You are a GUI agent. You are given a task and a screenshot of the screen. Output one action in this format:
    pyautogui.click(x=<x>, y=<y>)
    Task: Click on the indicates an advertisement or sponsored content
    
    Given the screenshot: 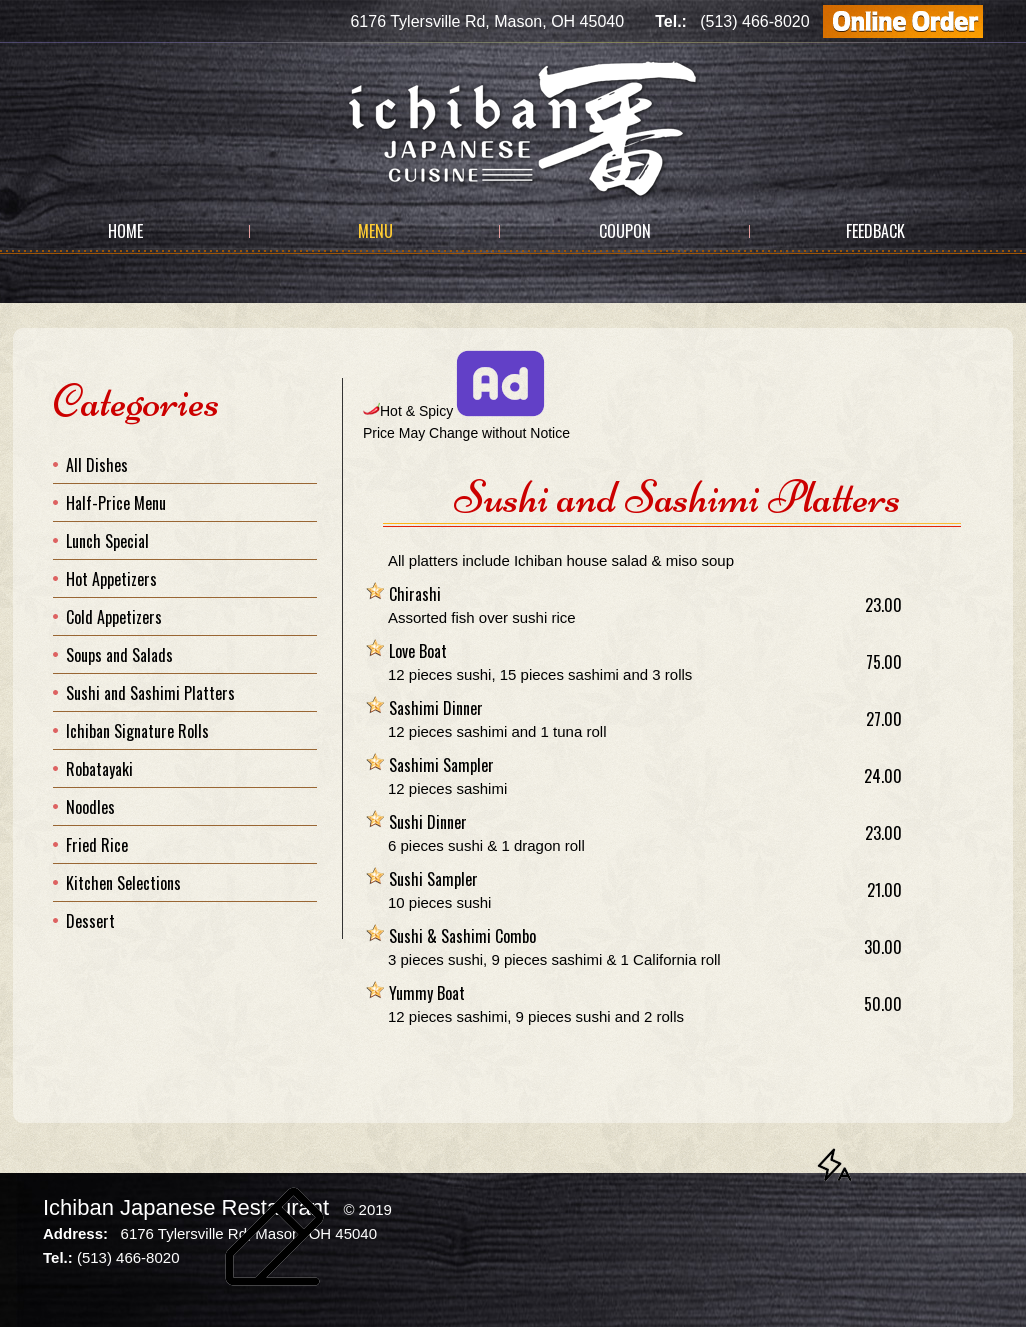 What is the action you would take?
    pyautogui.click(x=500, y=383)
    